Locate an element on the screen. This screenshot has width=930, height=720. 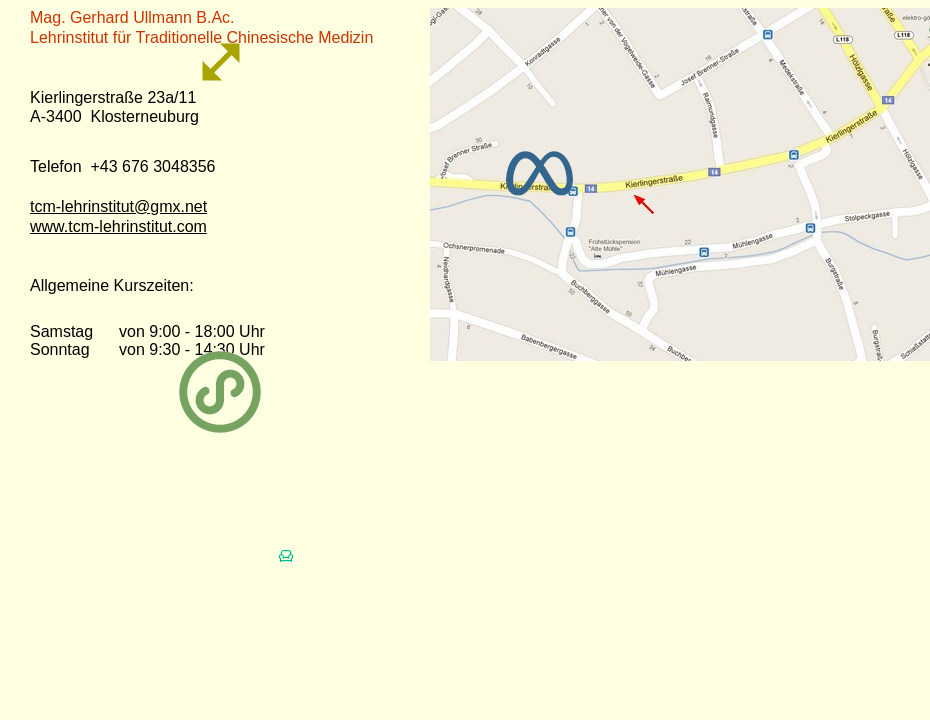
browse furniture or home decor items is located at coordinates (286, 556).